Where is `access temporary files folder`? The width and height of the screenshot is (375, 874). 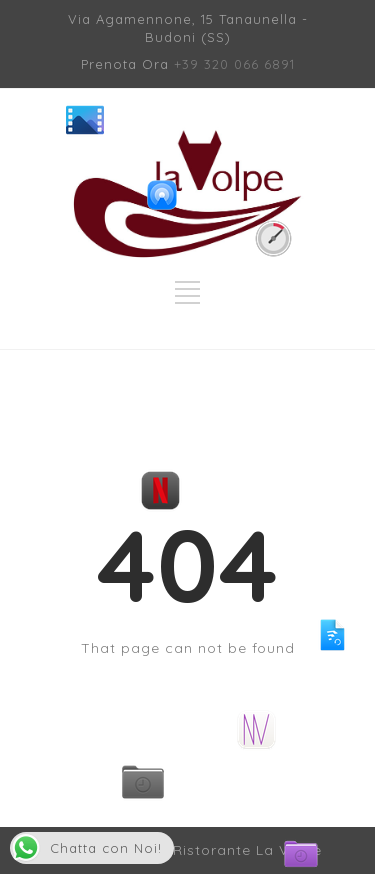 access temporary files folder is located at coordinates (143, 782).